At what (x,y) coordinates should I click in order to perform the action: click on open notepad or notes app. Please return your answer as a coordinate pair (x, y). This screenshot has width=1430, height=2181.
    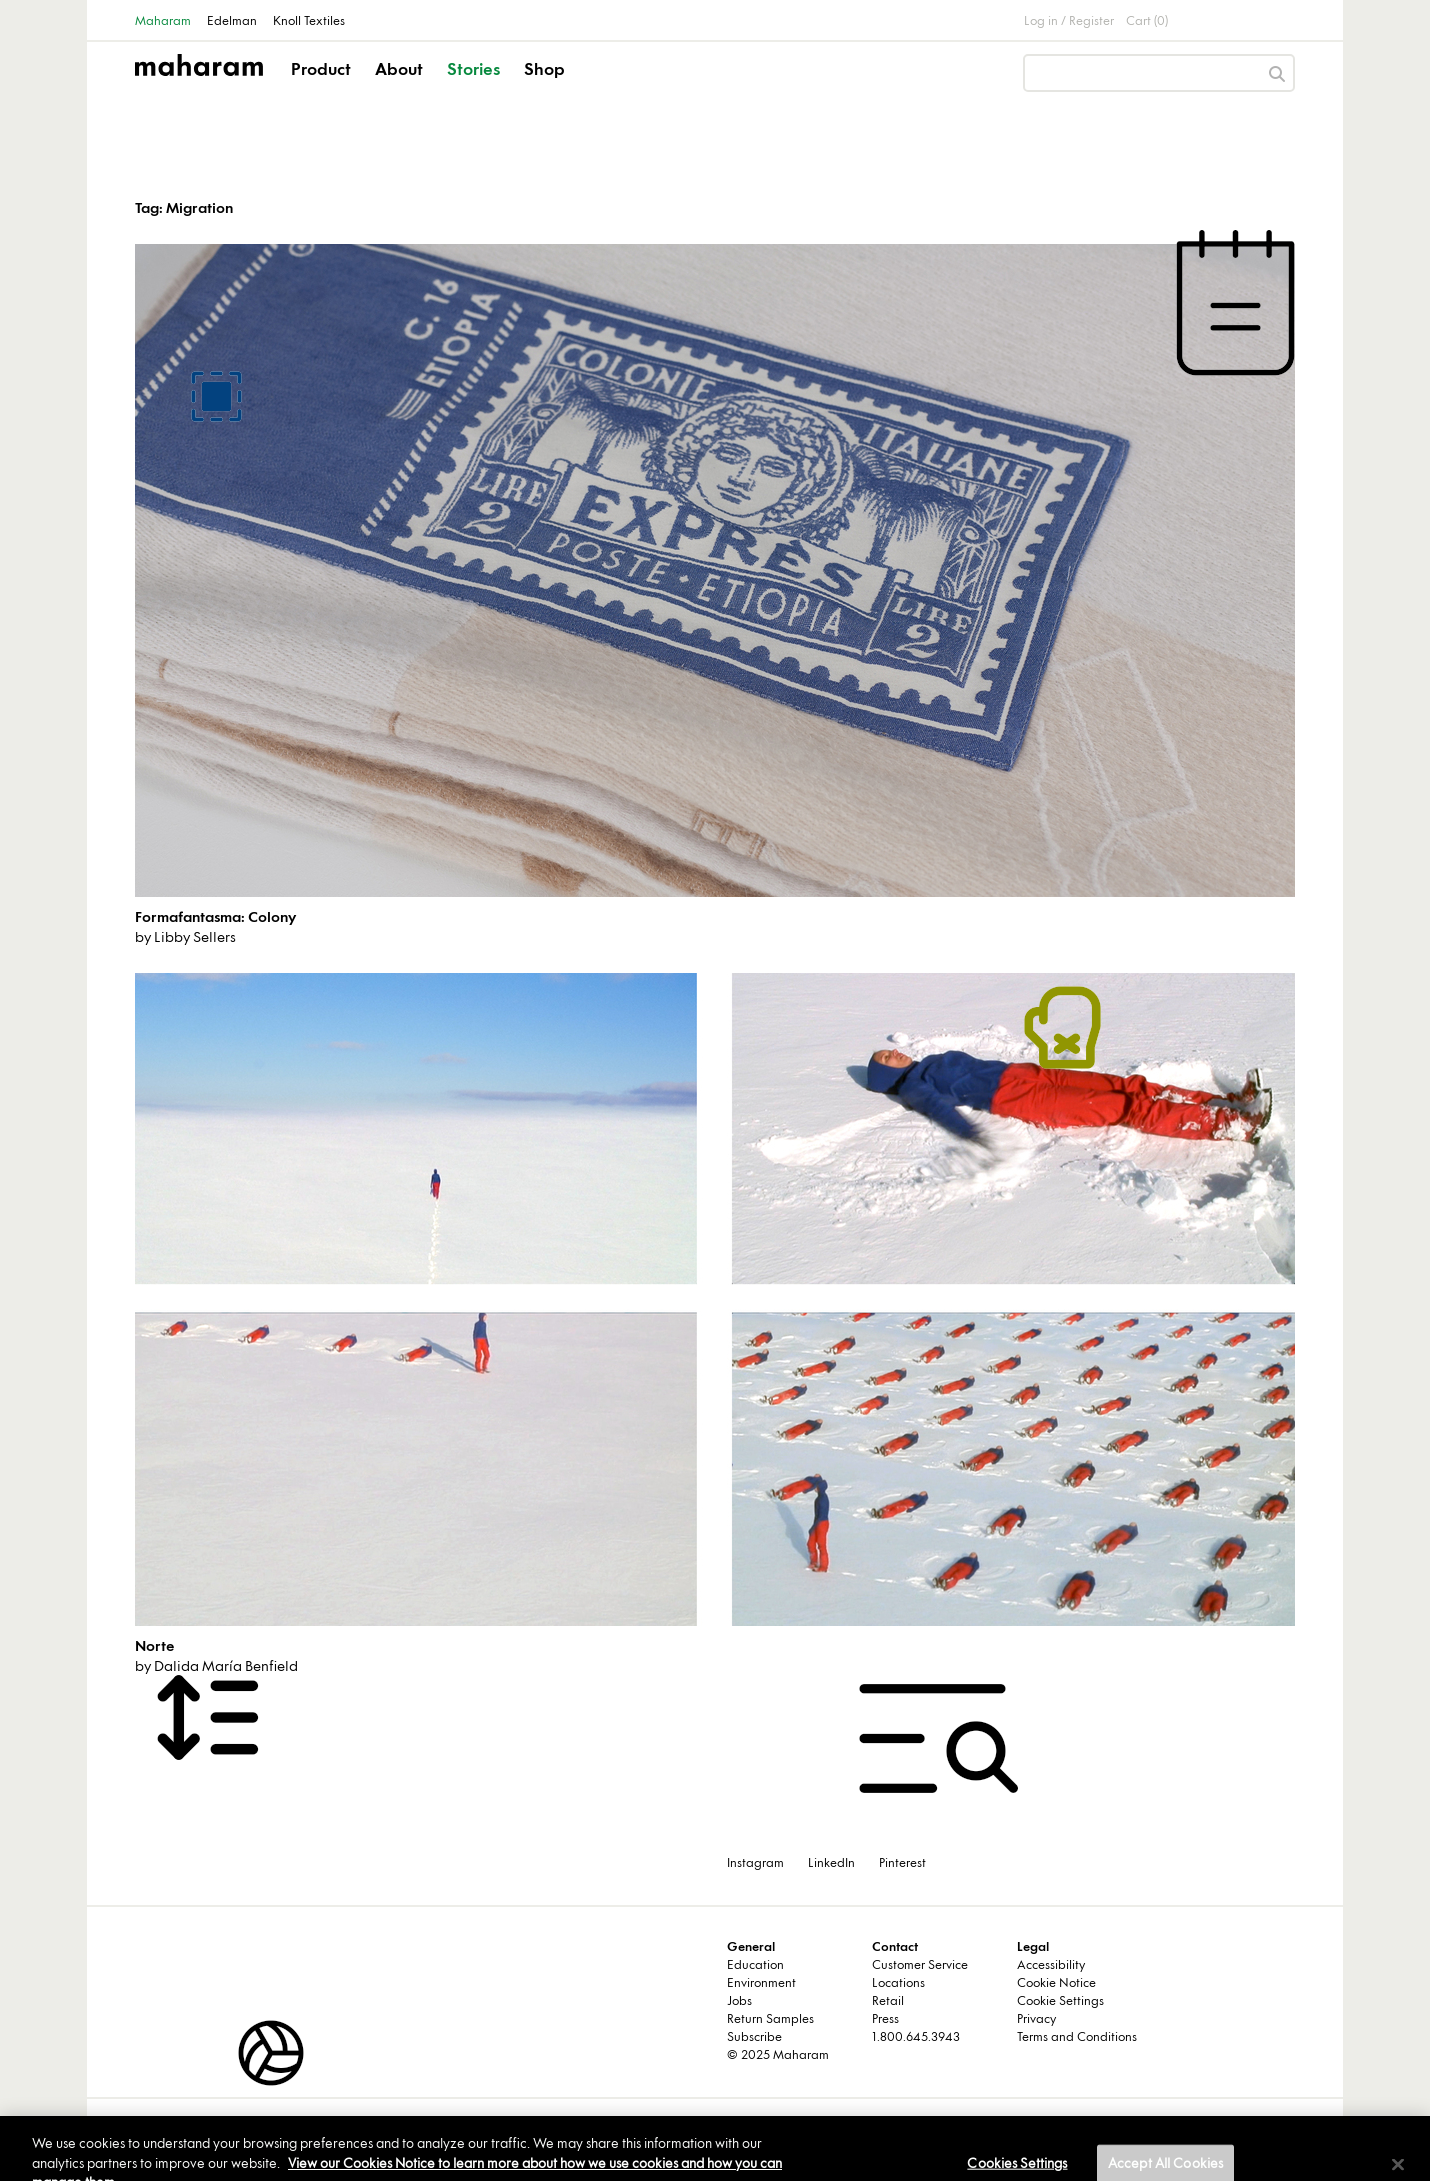
    Looking at the image, I should click on (1235, 305).